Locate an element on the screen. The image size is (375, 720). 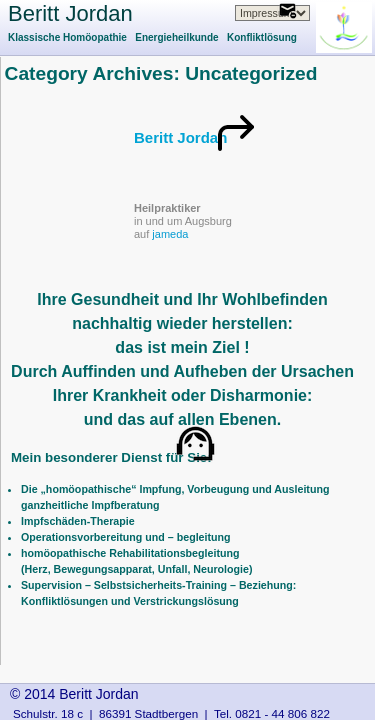
contact customer support is located at coordinates (195, 443).